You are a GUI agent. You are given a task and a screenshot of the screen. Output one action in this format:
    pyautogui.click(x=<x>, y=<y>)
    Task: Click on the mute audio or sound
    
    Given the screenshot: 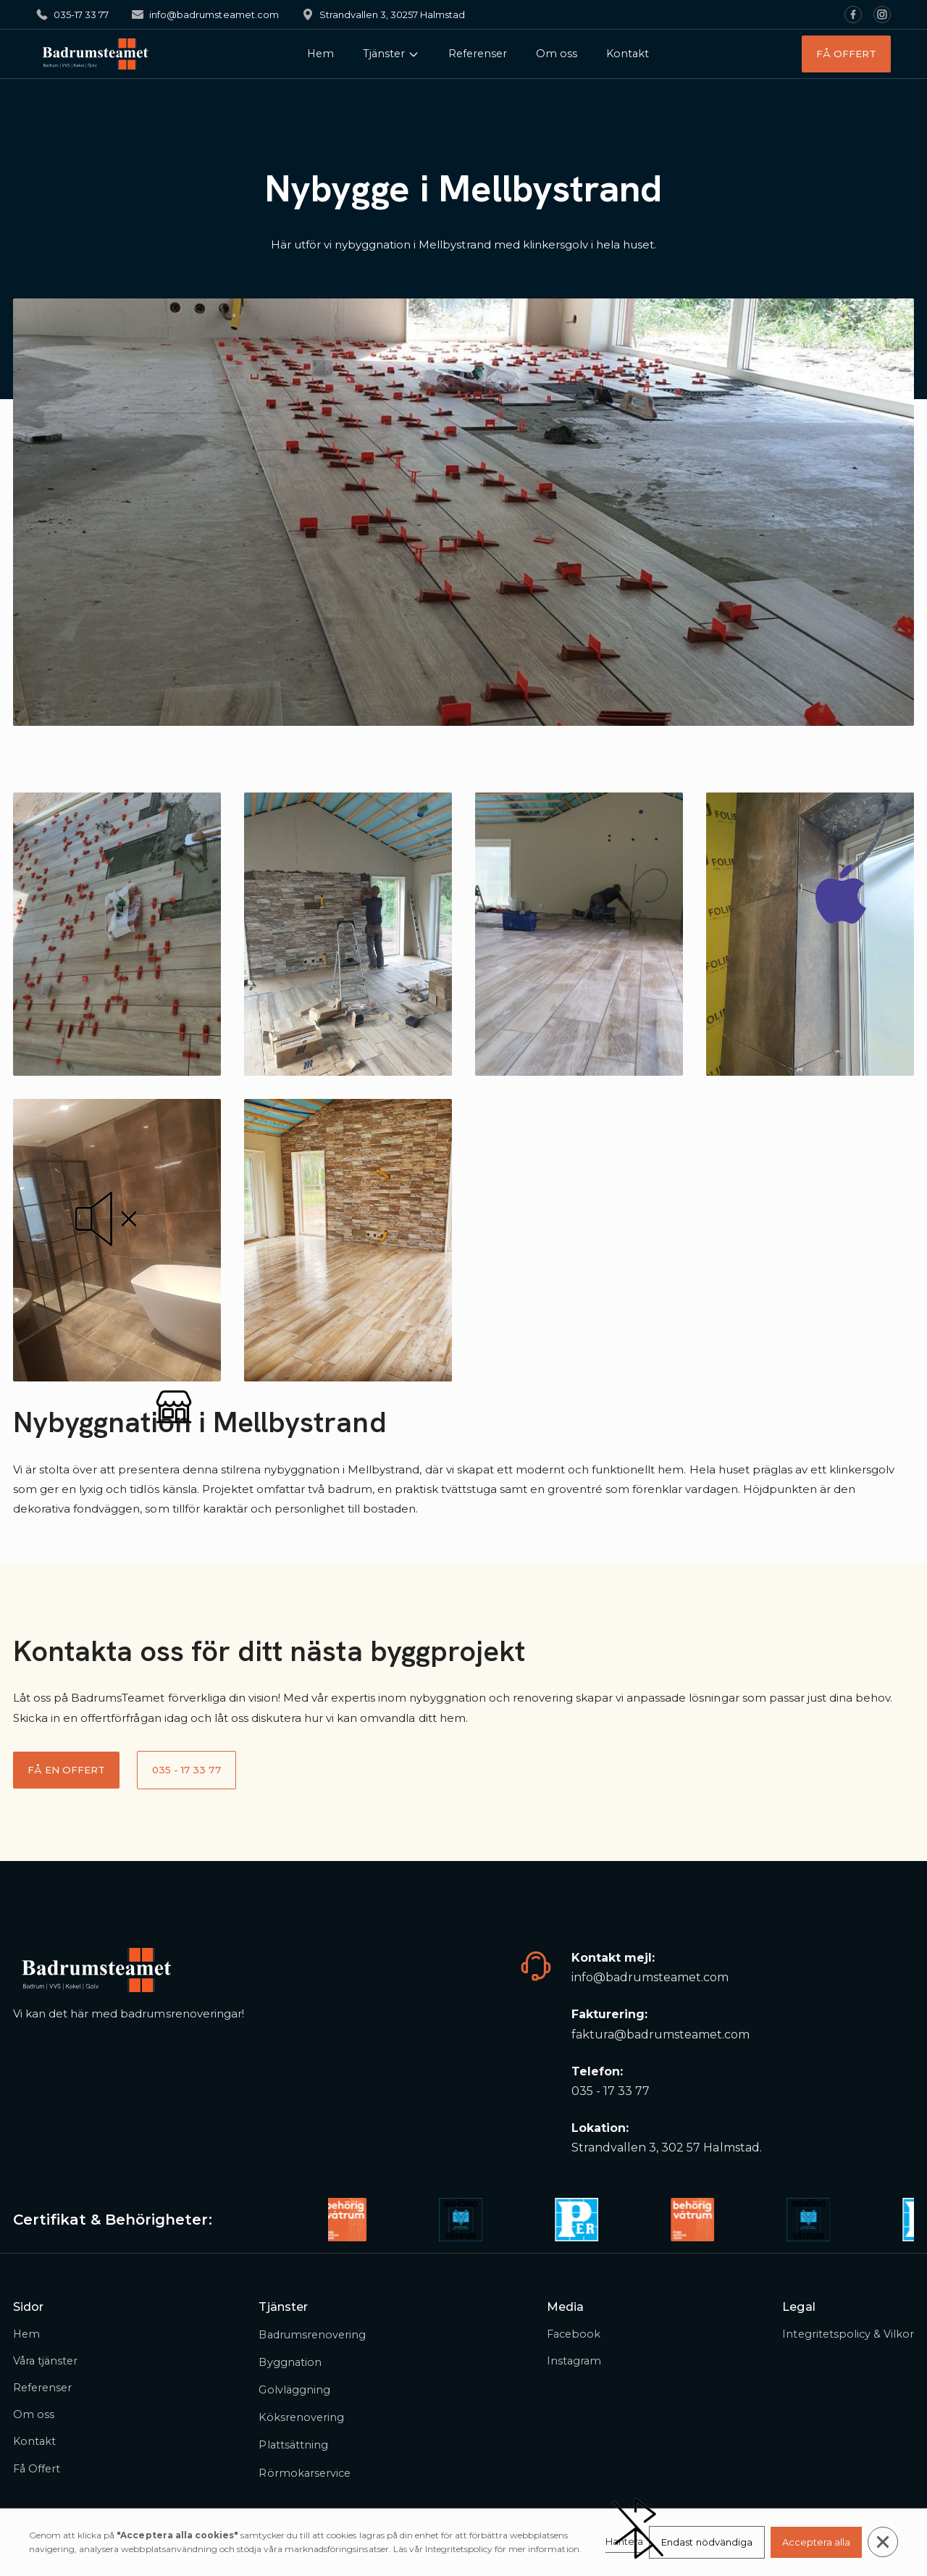 What is the action you would take?
    pyautogui.click(x=104, y=1218)
    